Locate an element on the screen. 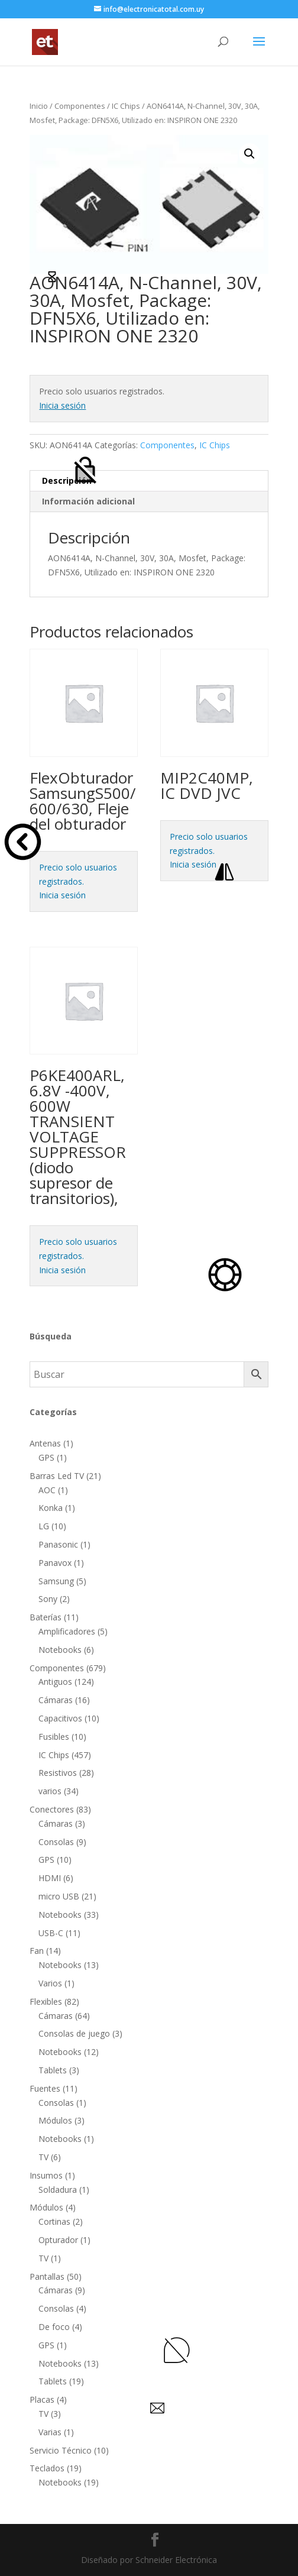 This screenshot has height=2576, width=298. open your inbox is located at coordinates (157, 2408).